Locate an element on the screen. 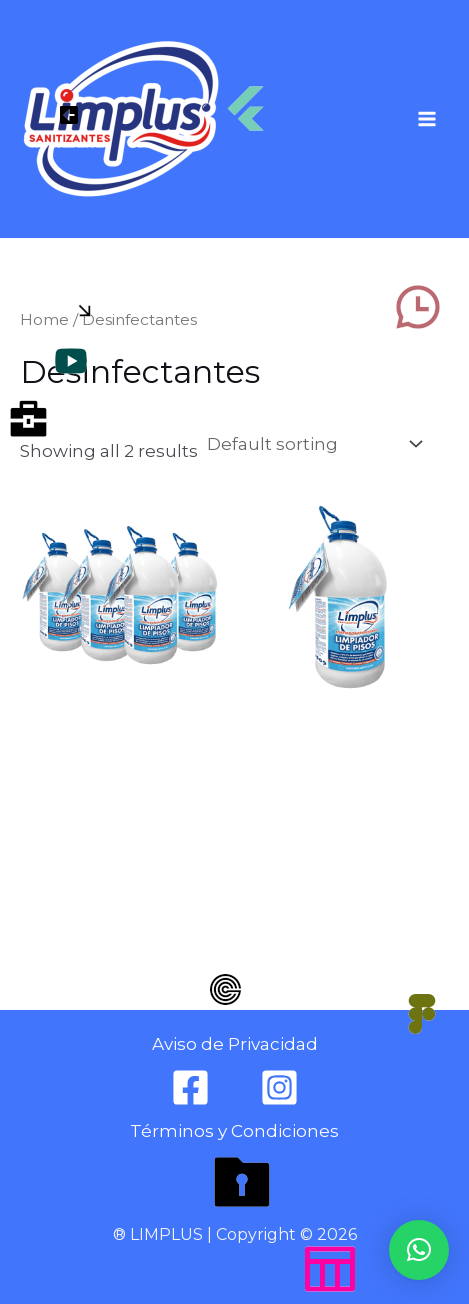 This screenshot has height=1304, width=469. access a password-protected folder is located at coordinates (242, 1182).